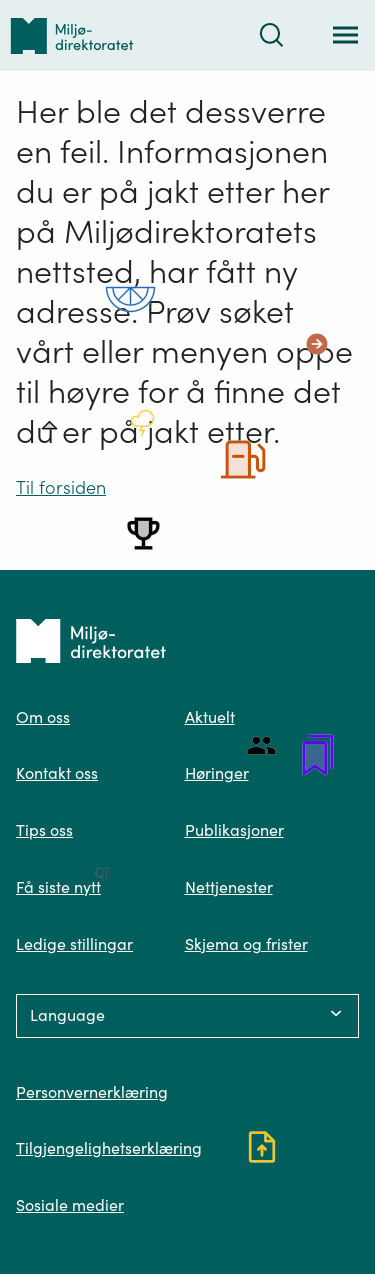  What do you see at coordinates (142, 422) in the screenshot?
I see `indicates thunderstorm or severe weather conditions` at bounding box center [142, 422].